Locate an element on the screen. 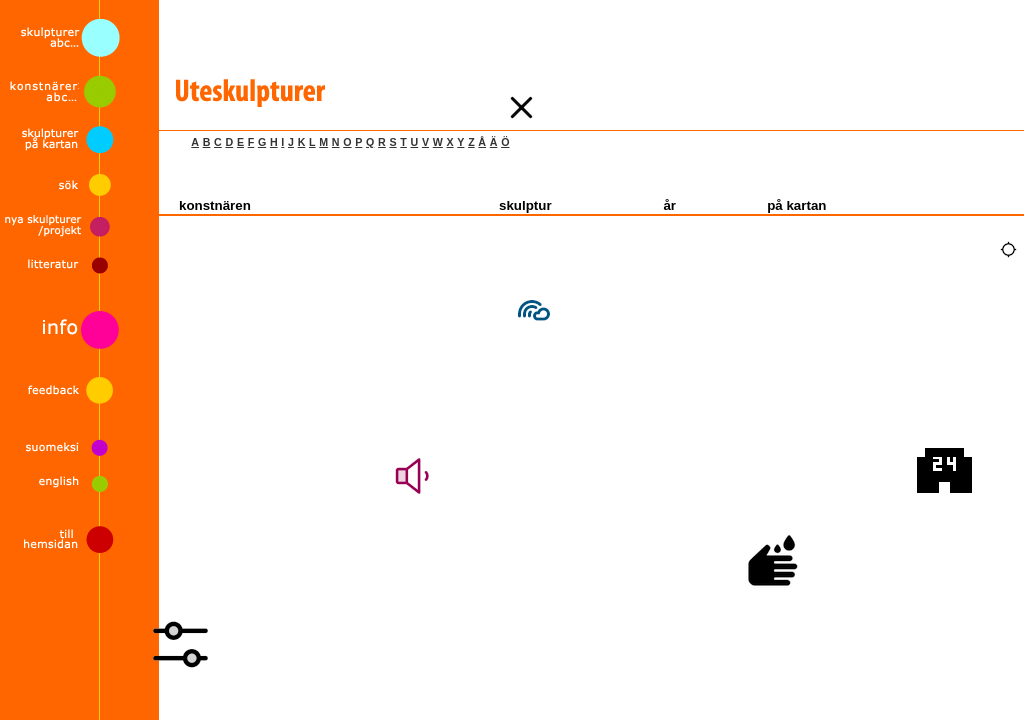 The image size is (1024, 720). volume set to low level is located at coordinates (415, 476).